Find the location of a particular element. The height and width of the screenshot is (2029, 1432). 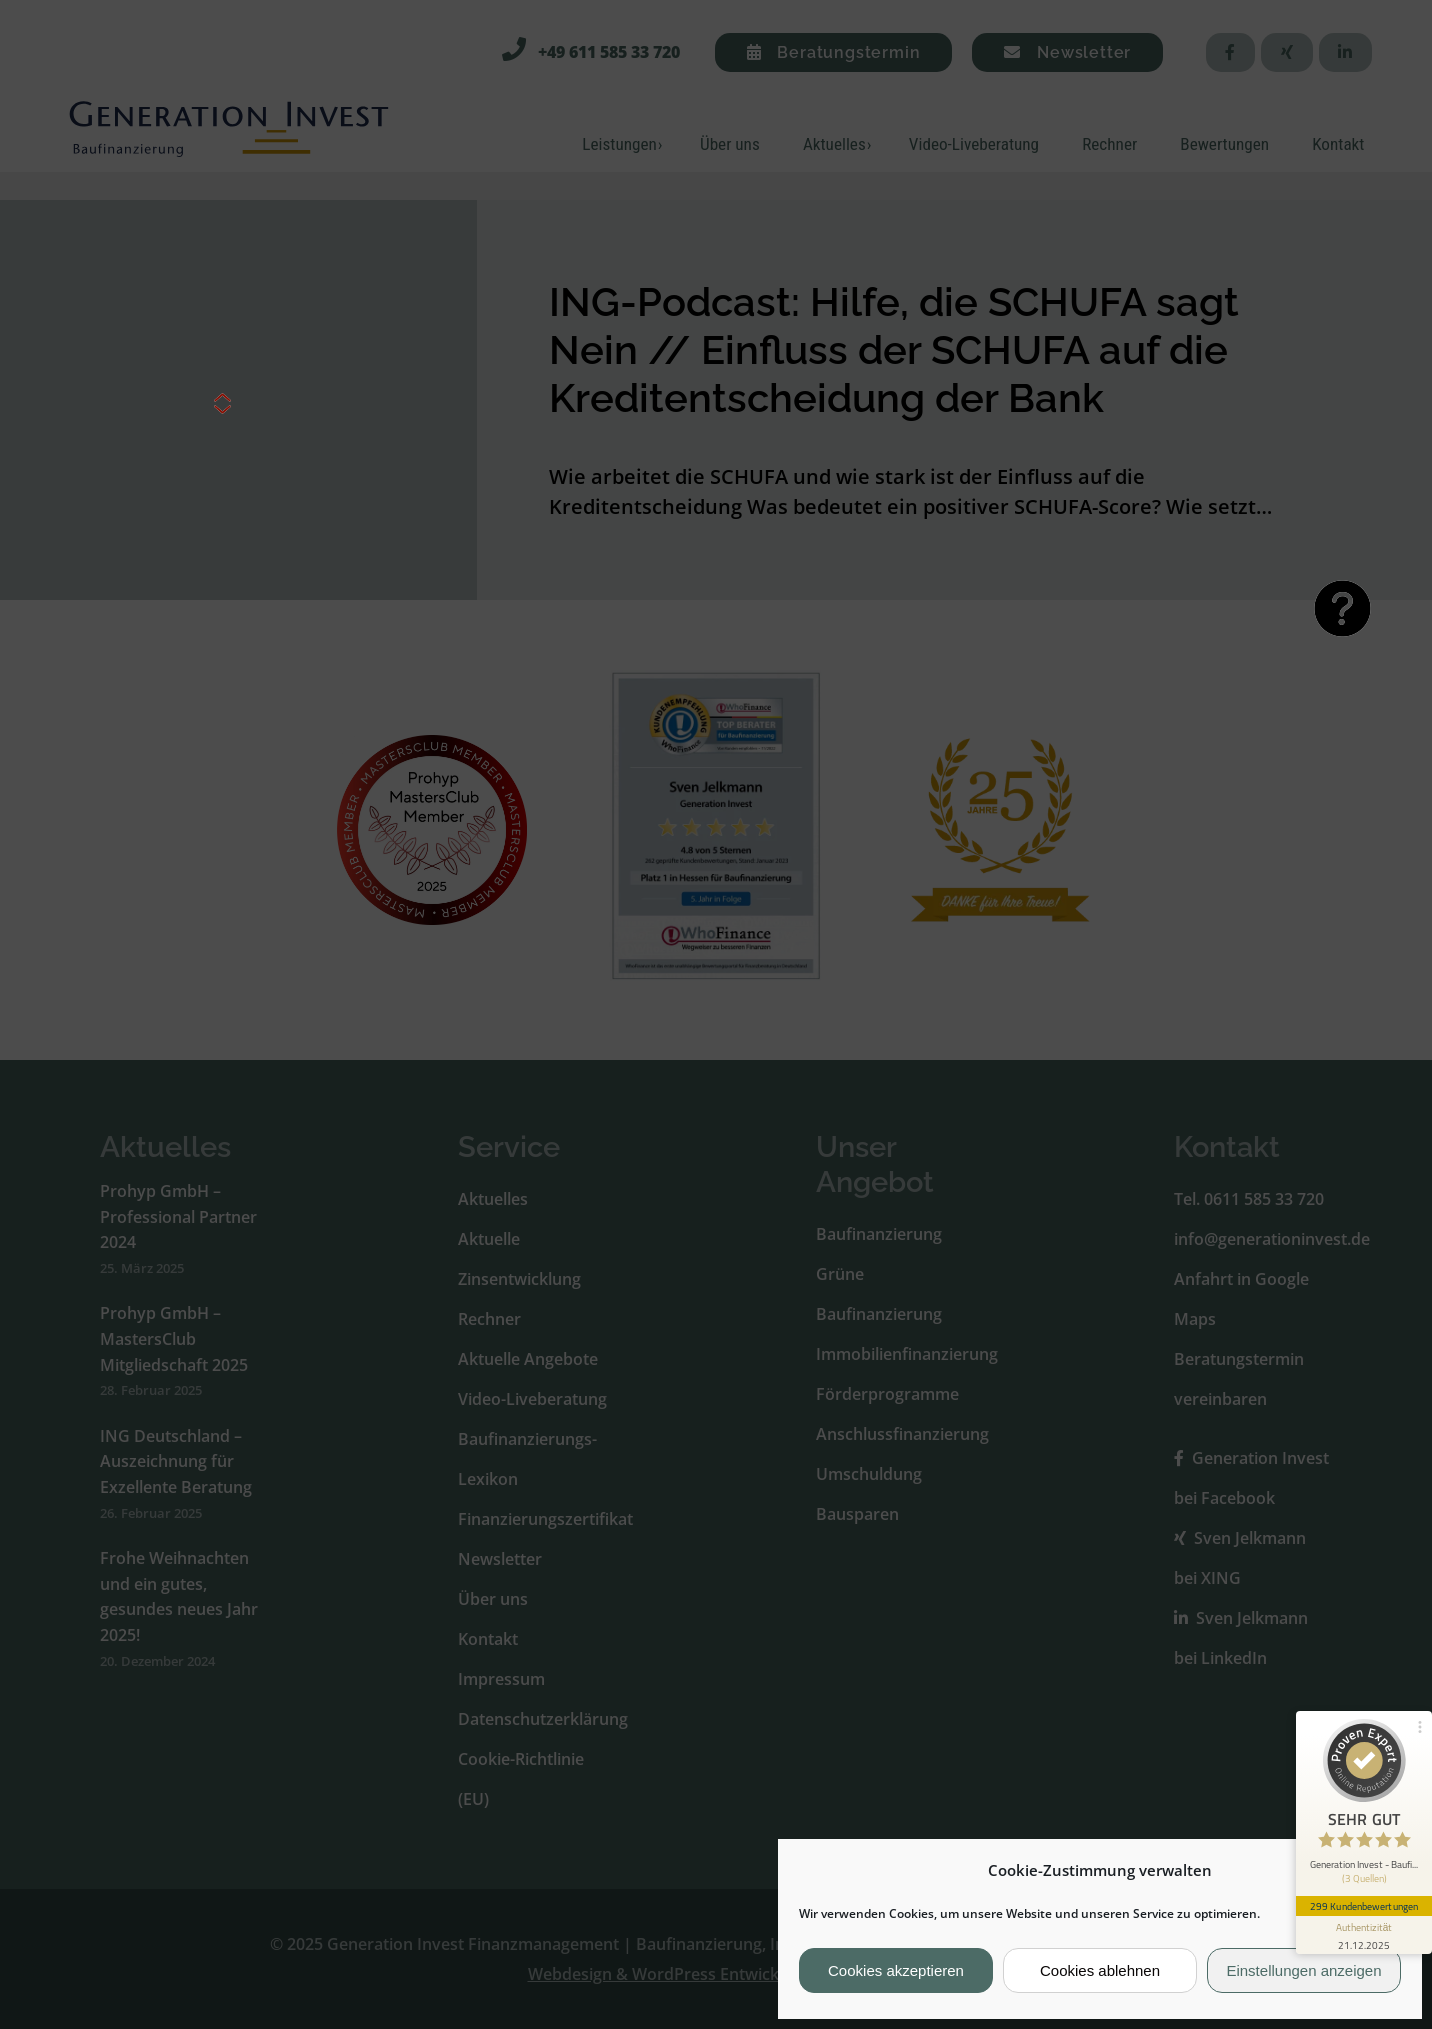

expand or collapse a dropdown menu is located at coordinates (222, 403).